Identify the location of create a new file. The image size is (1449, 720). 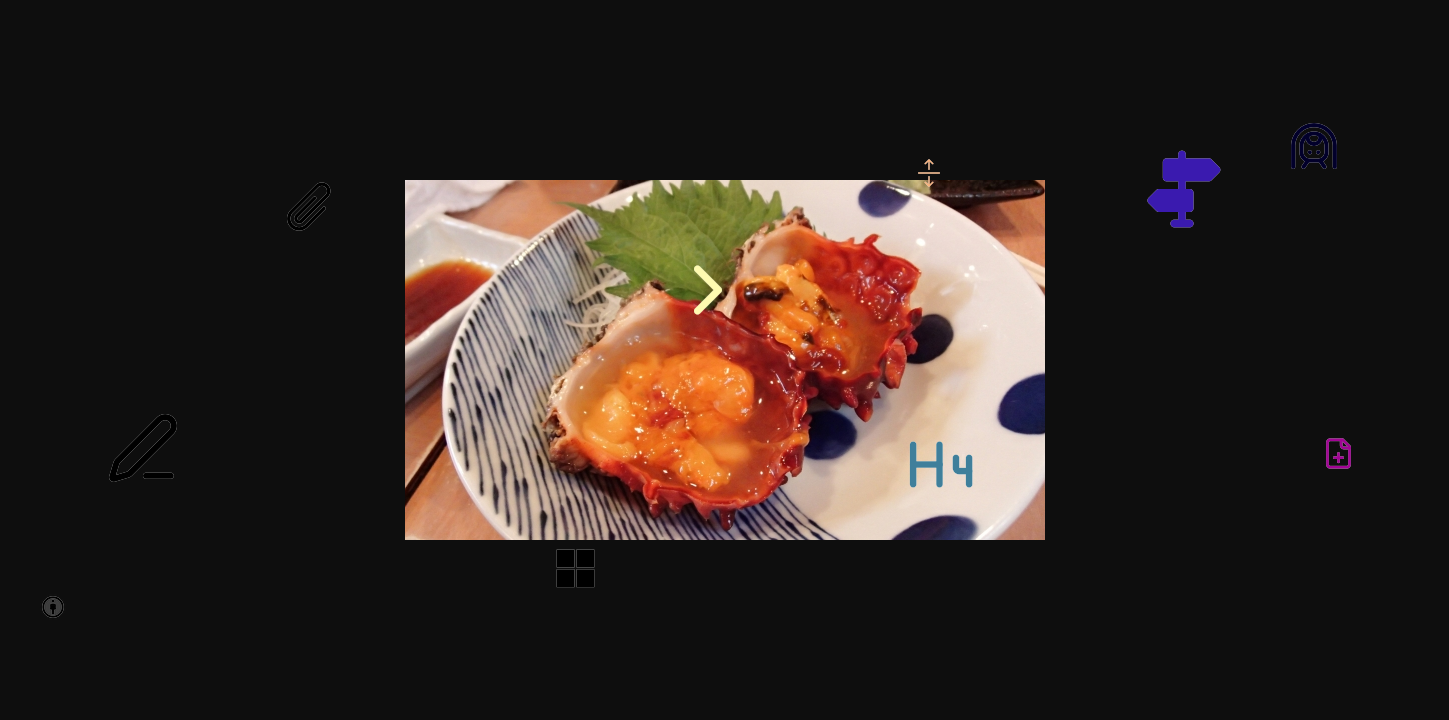
(1338, 453).